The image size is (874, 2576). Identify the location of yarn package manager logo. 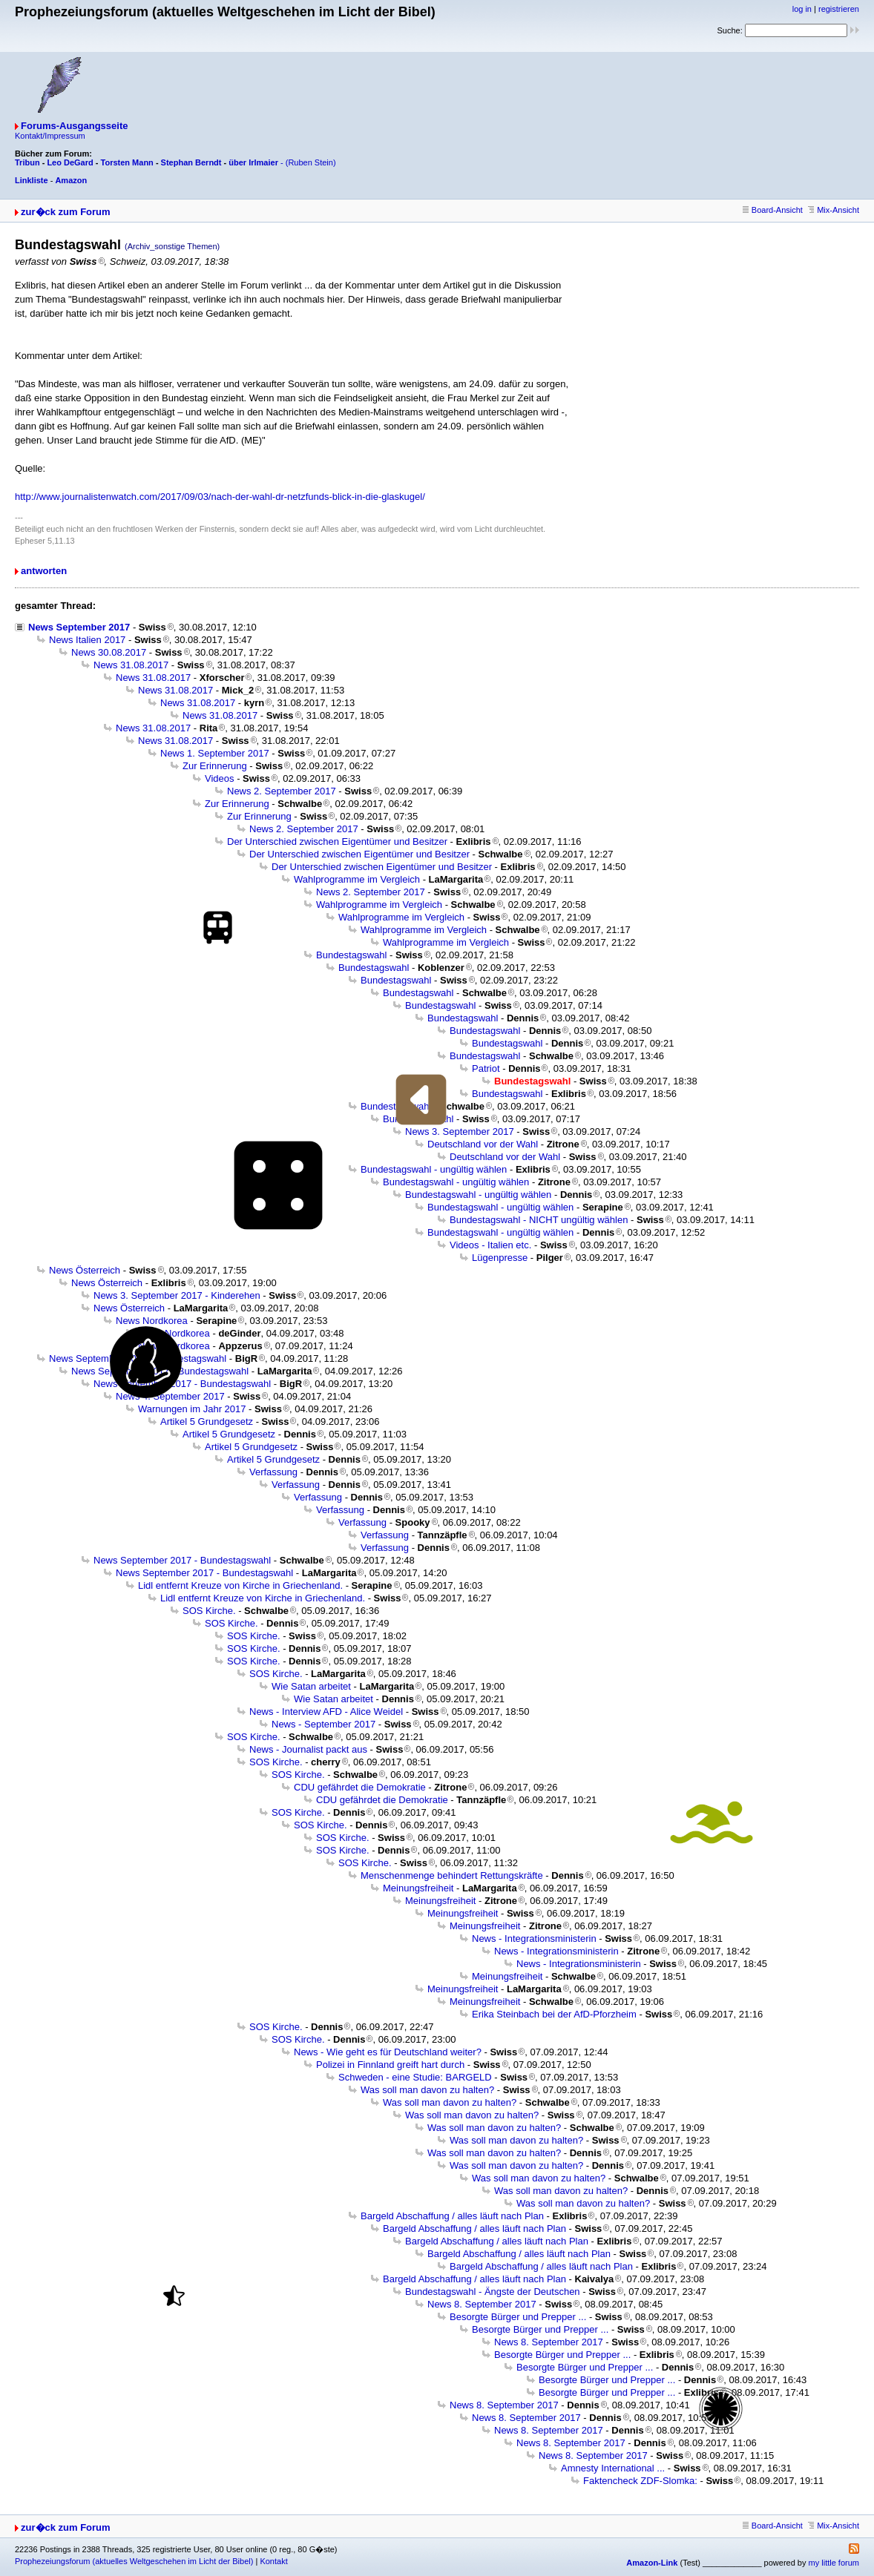
(145, 1362).